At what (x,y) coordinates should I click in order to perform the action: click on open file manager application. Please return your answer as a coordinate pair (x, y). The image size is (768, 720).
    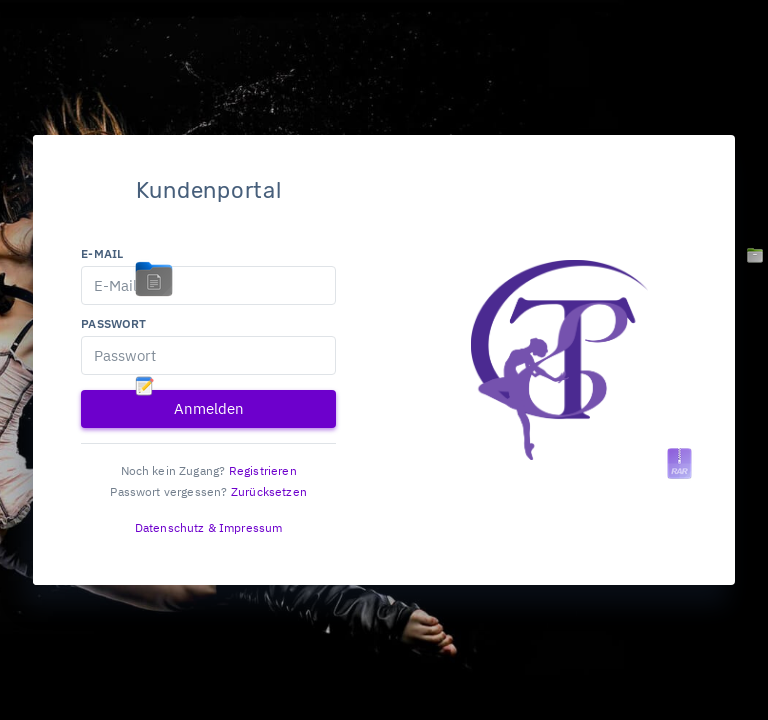
    Looking at the image, I should click on (755, 255).